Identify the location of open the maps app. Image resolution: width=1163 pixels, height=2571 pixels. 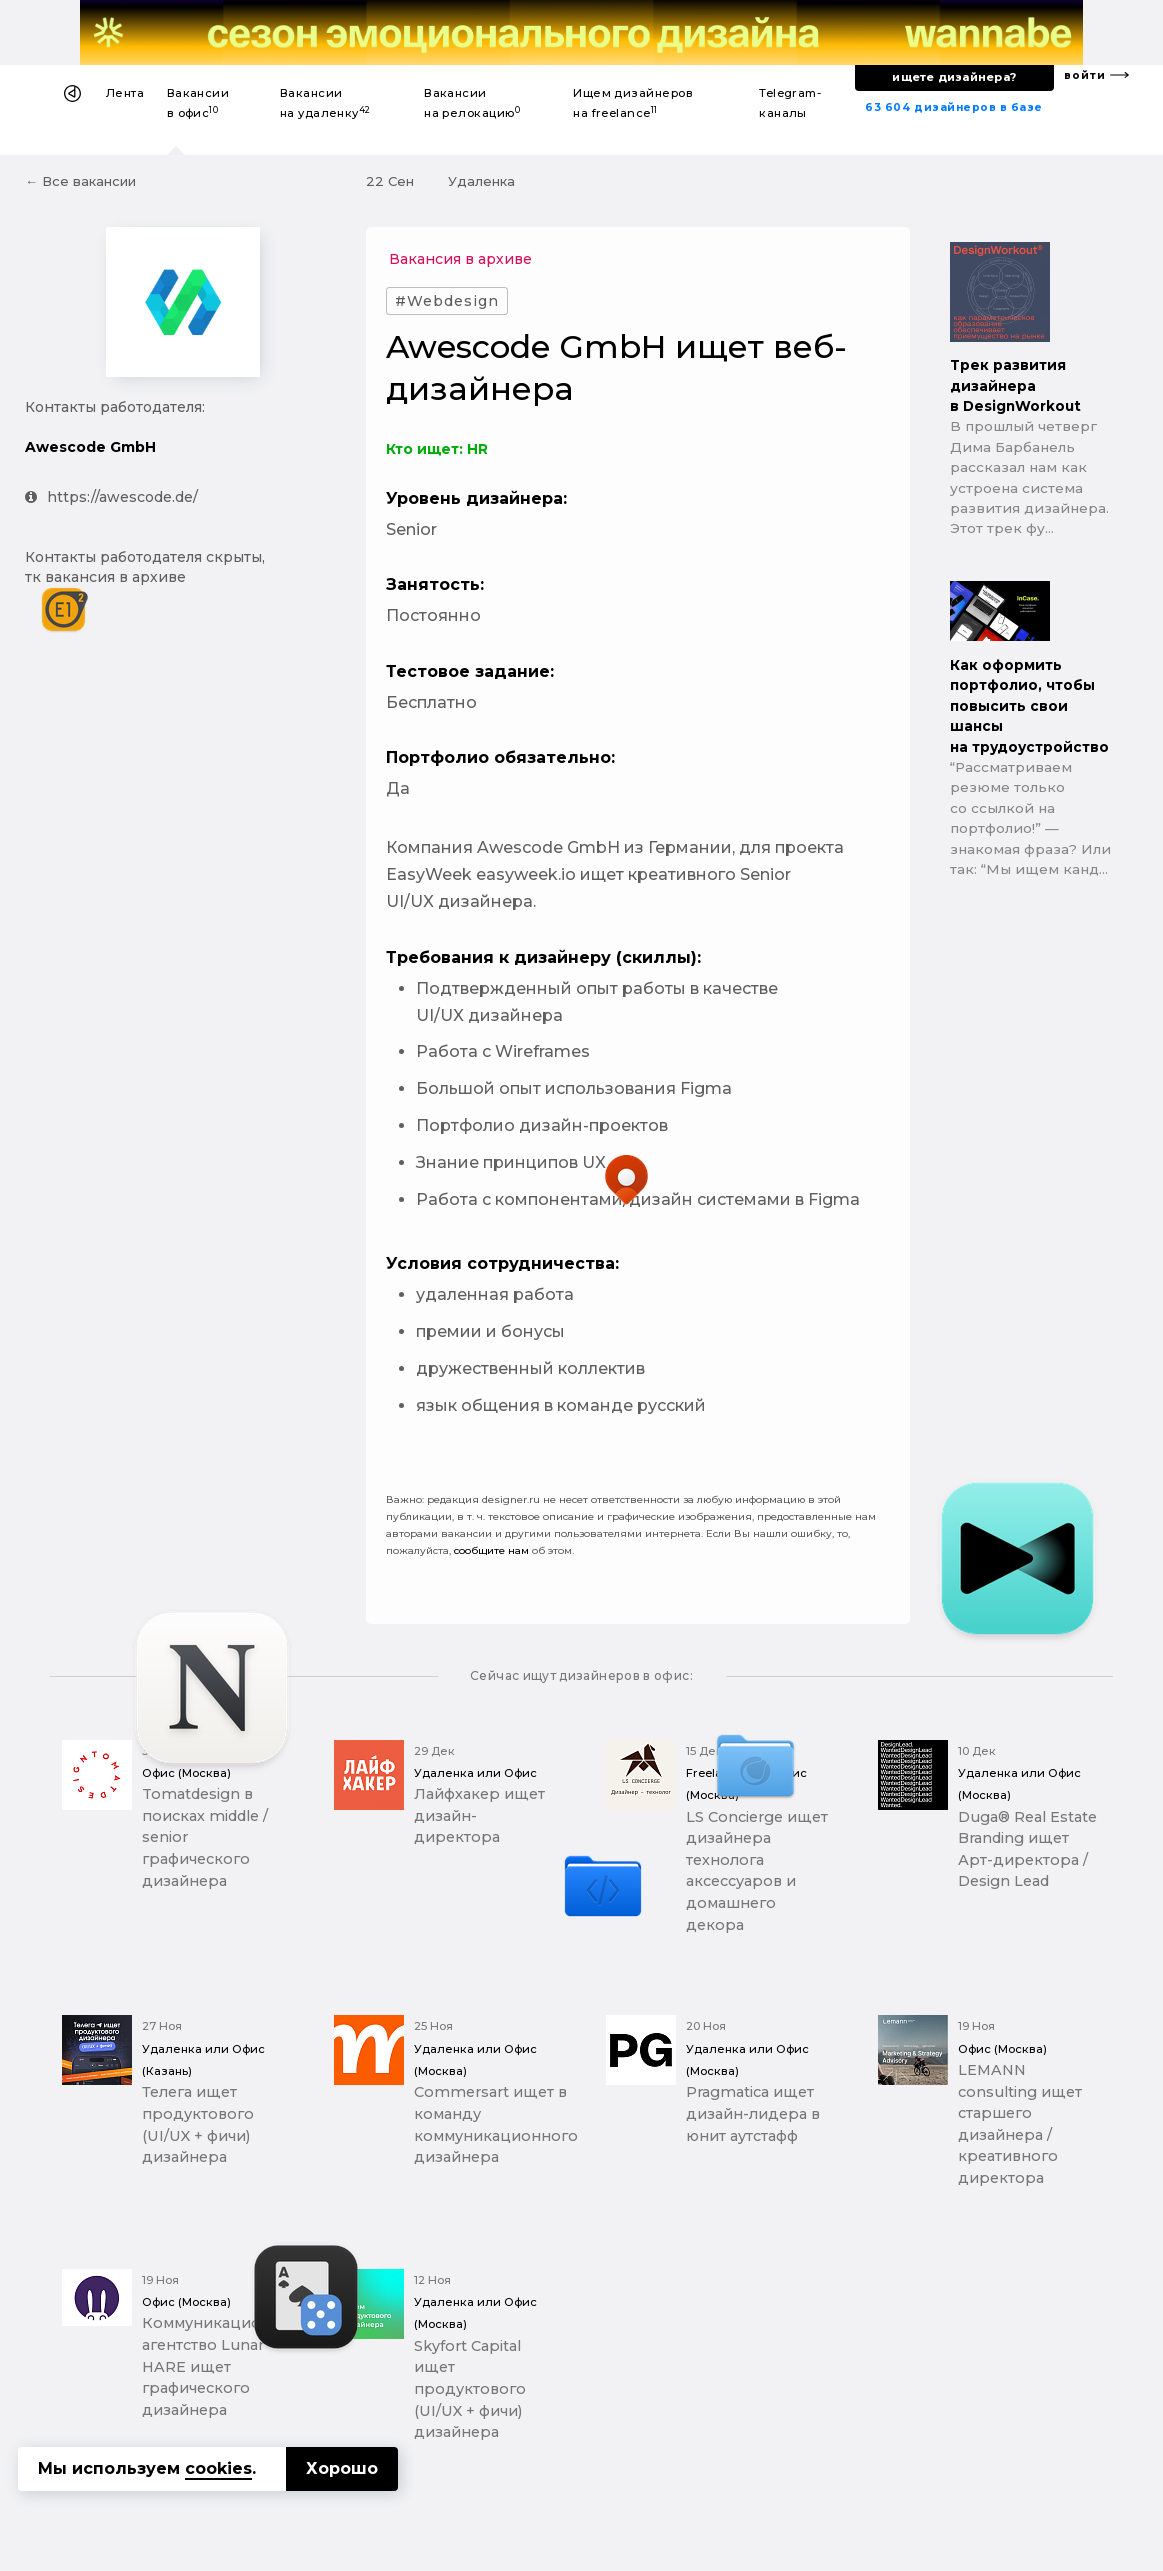
(626, 1180).